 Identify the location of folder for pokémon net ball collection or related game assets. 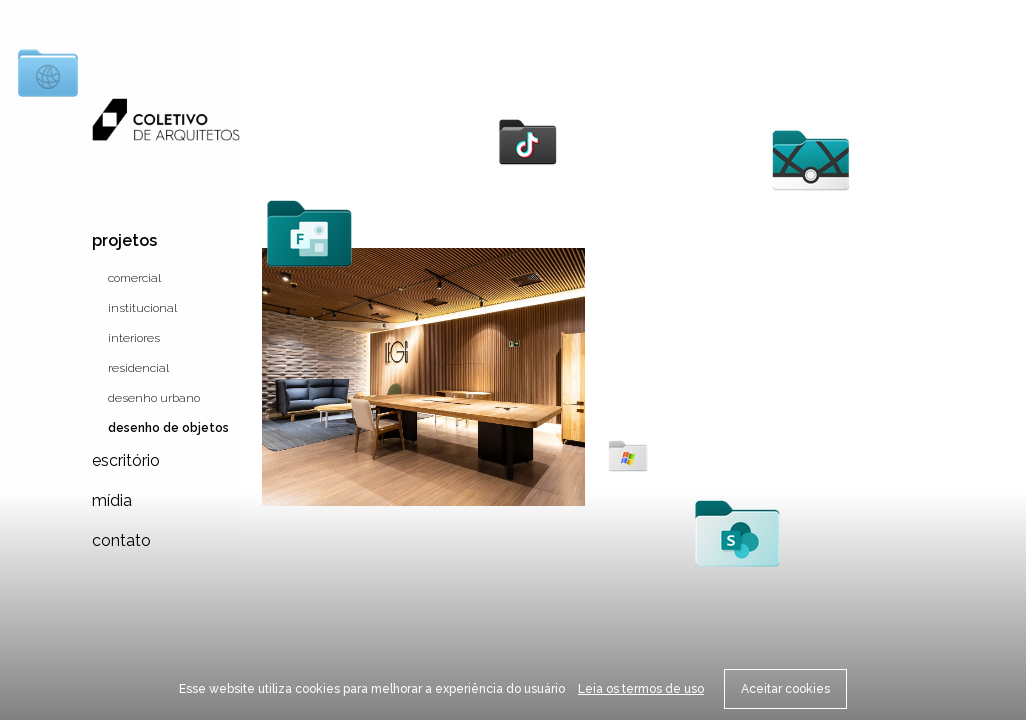
(810, 162).